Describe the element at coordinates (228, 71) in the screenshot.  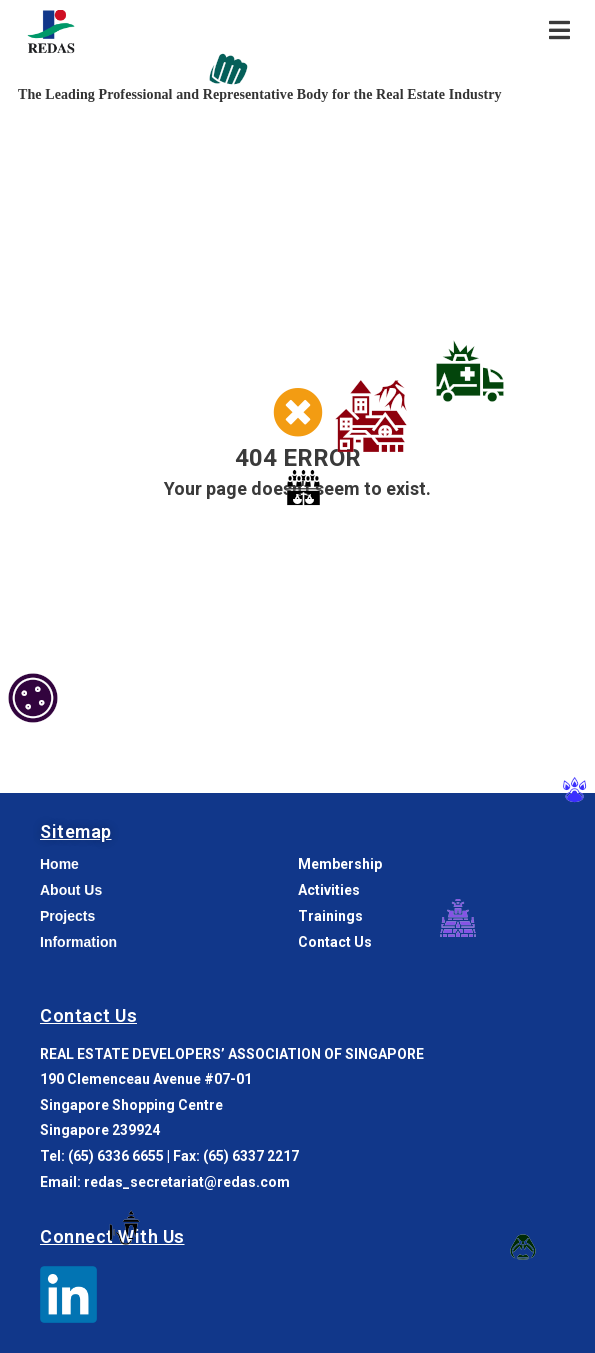
I see `attack or melee action in a game` at that location.